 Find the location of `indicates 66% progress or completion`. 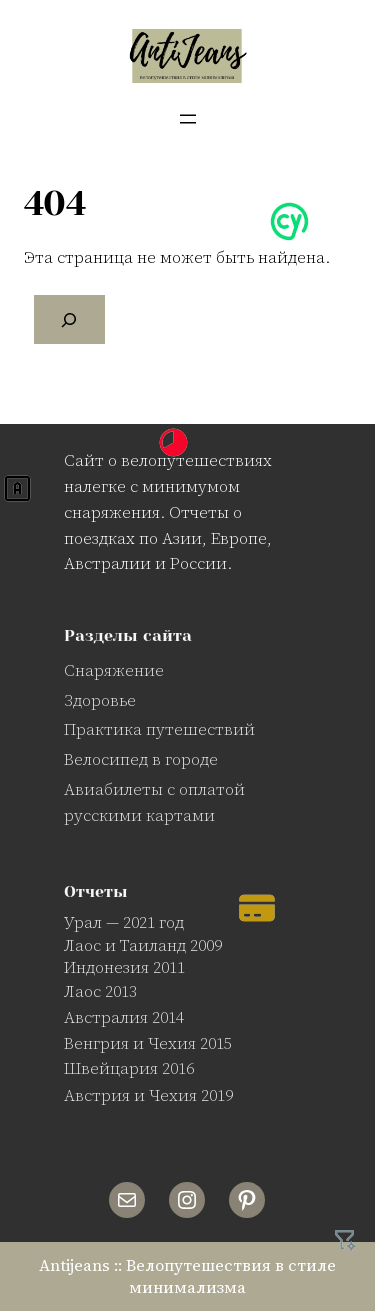

indicates 66% progress or completion is located at coordinates (173, 442).